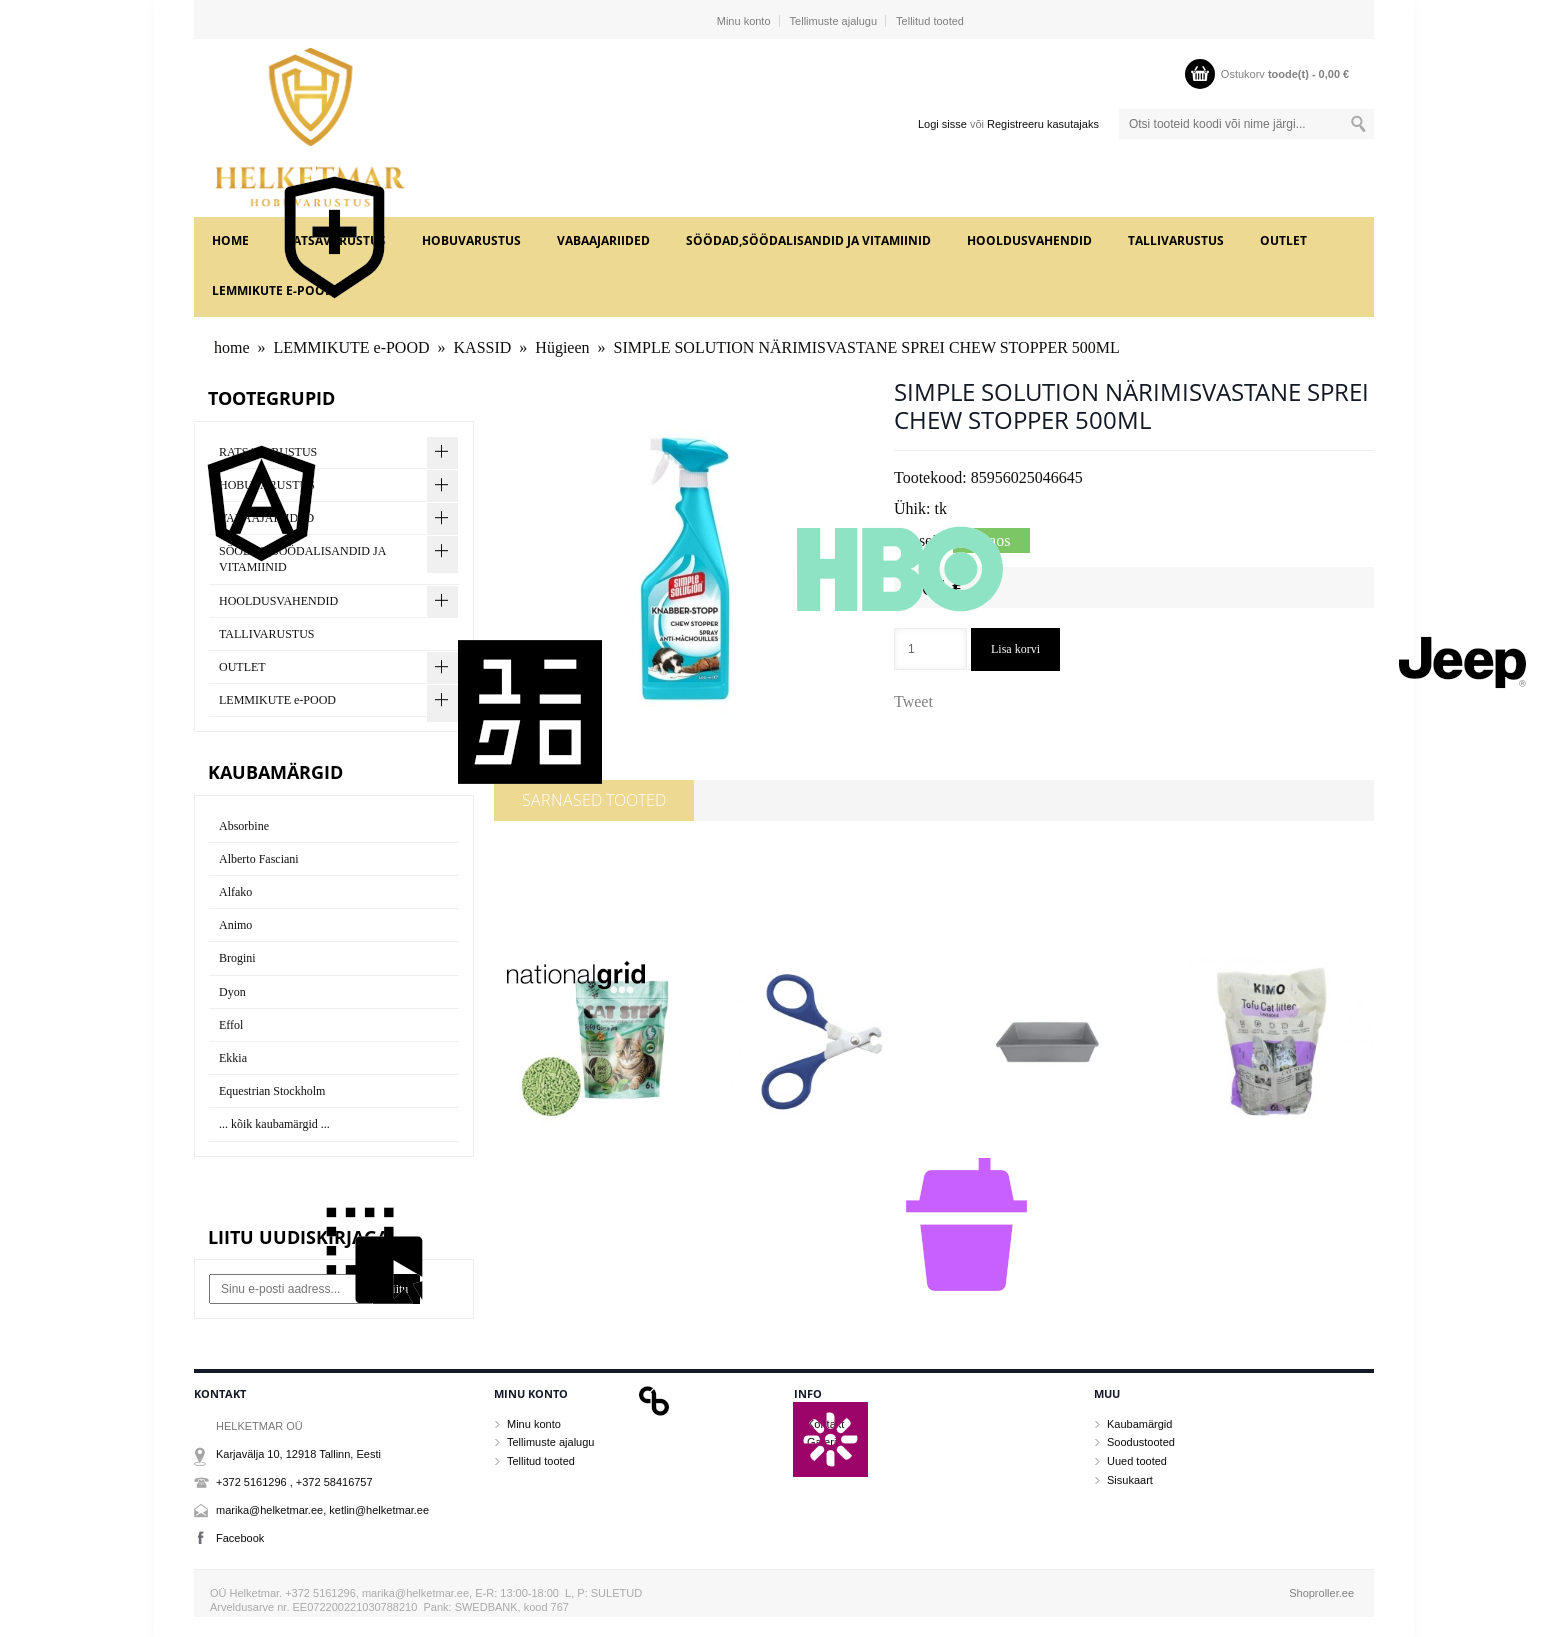 The height and width of the screenshot is (1637, 1568). Describe the element at coordinates (830, 1439) in the screenshot. I see `kentico CMS platform logo` at that location.